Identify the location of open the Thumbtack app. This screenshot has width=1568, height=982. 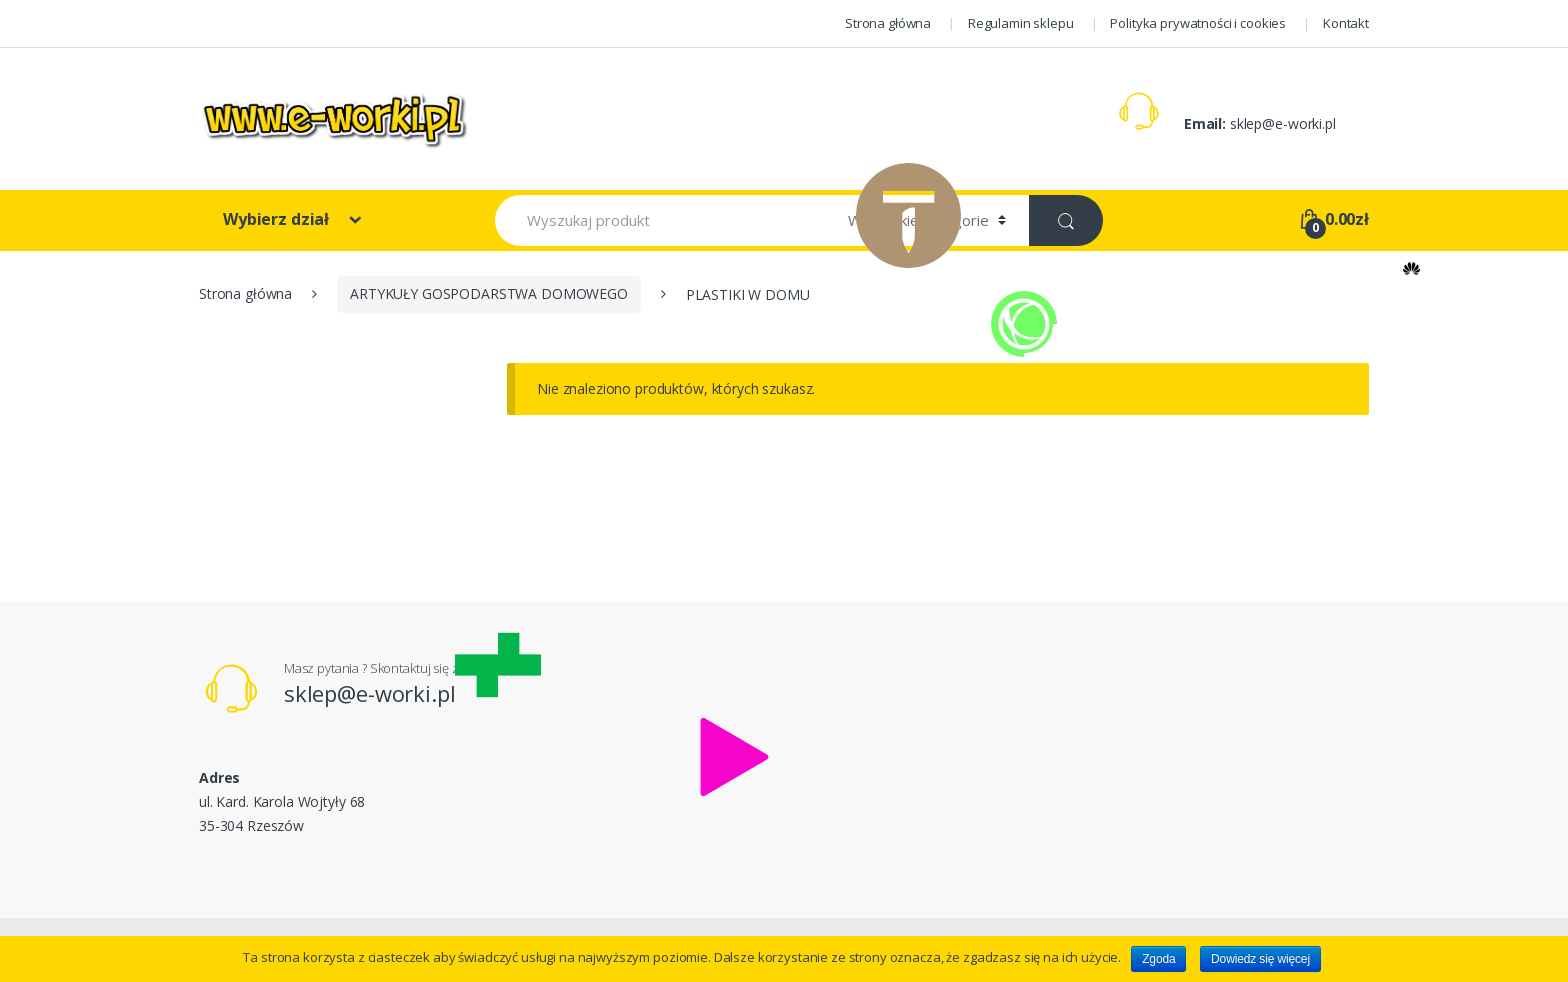
(908, 215).